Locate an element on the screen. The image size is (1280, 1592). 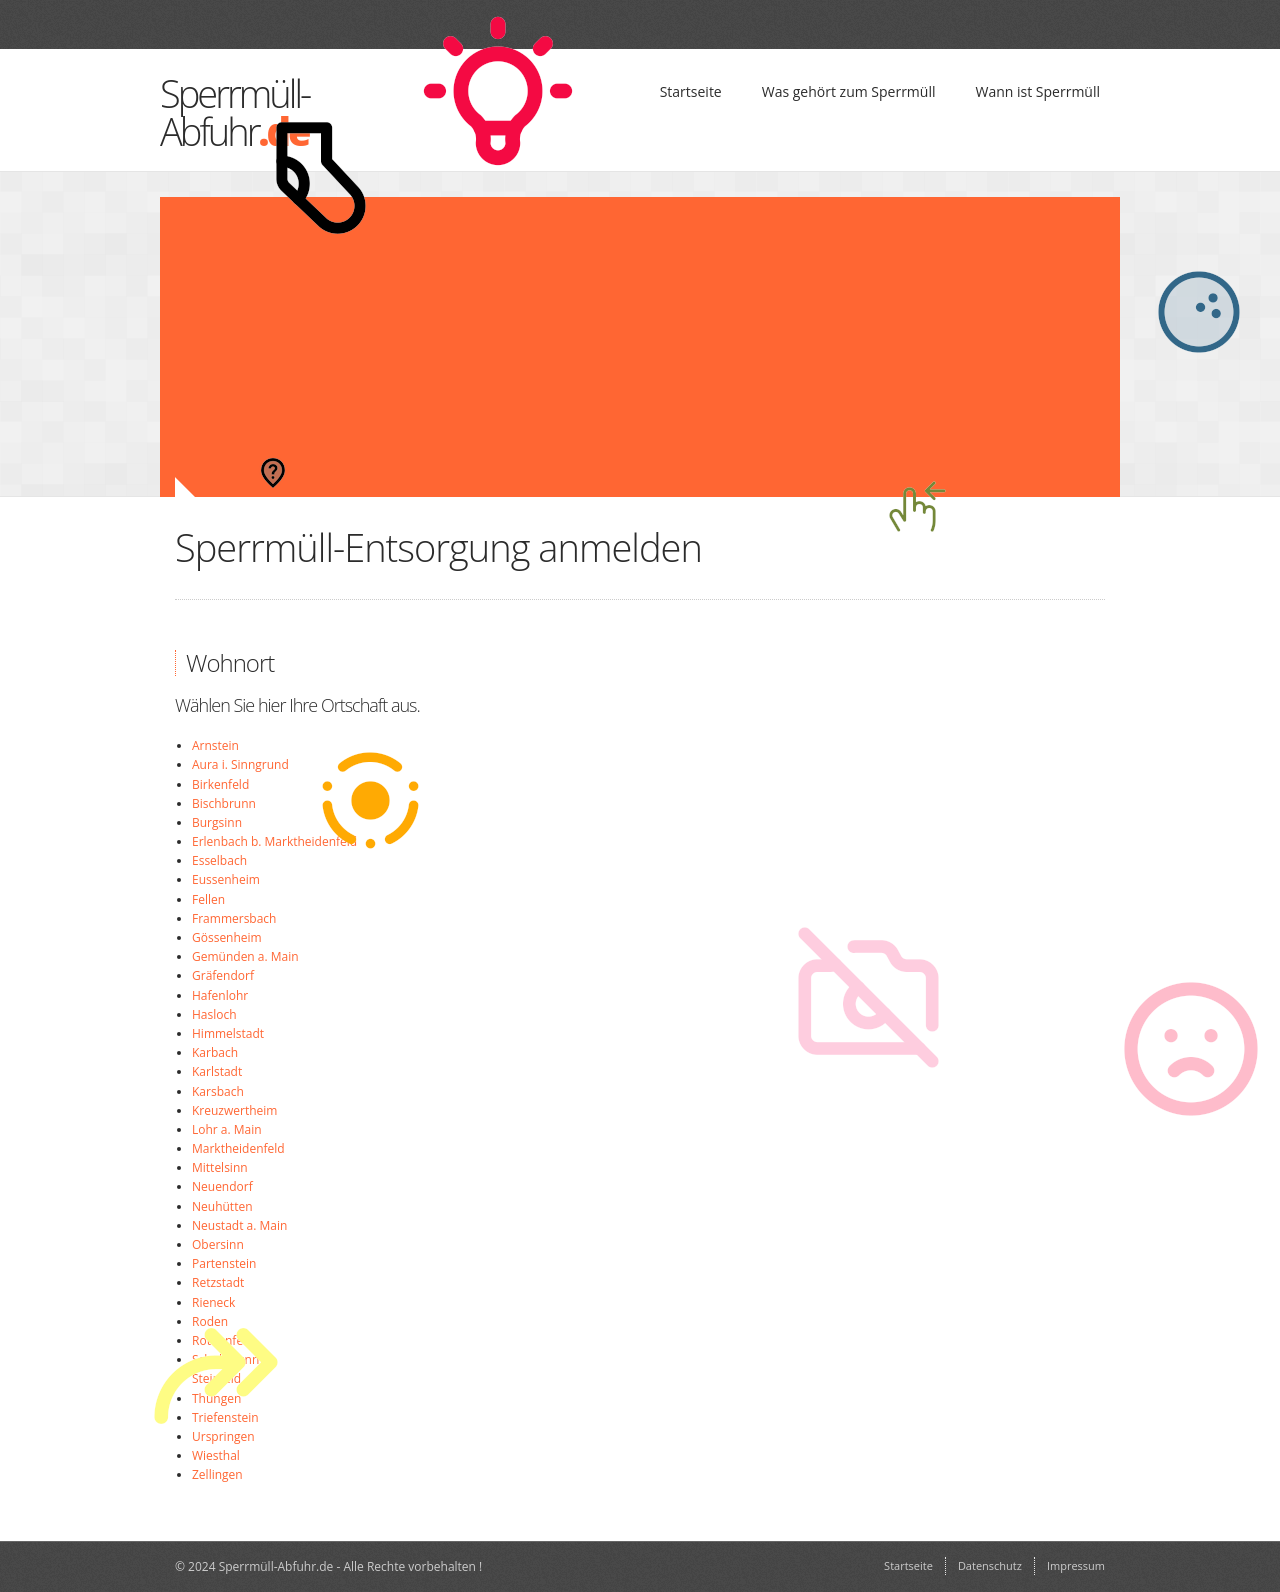
camera is disabled or unavailable is located at coordinates (868, 997).